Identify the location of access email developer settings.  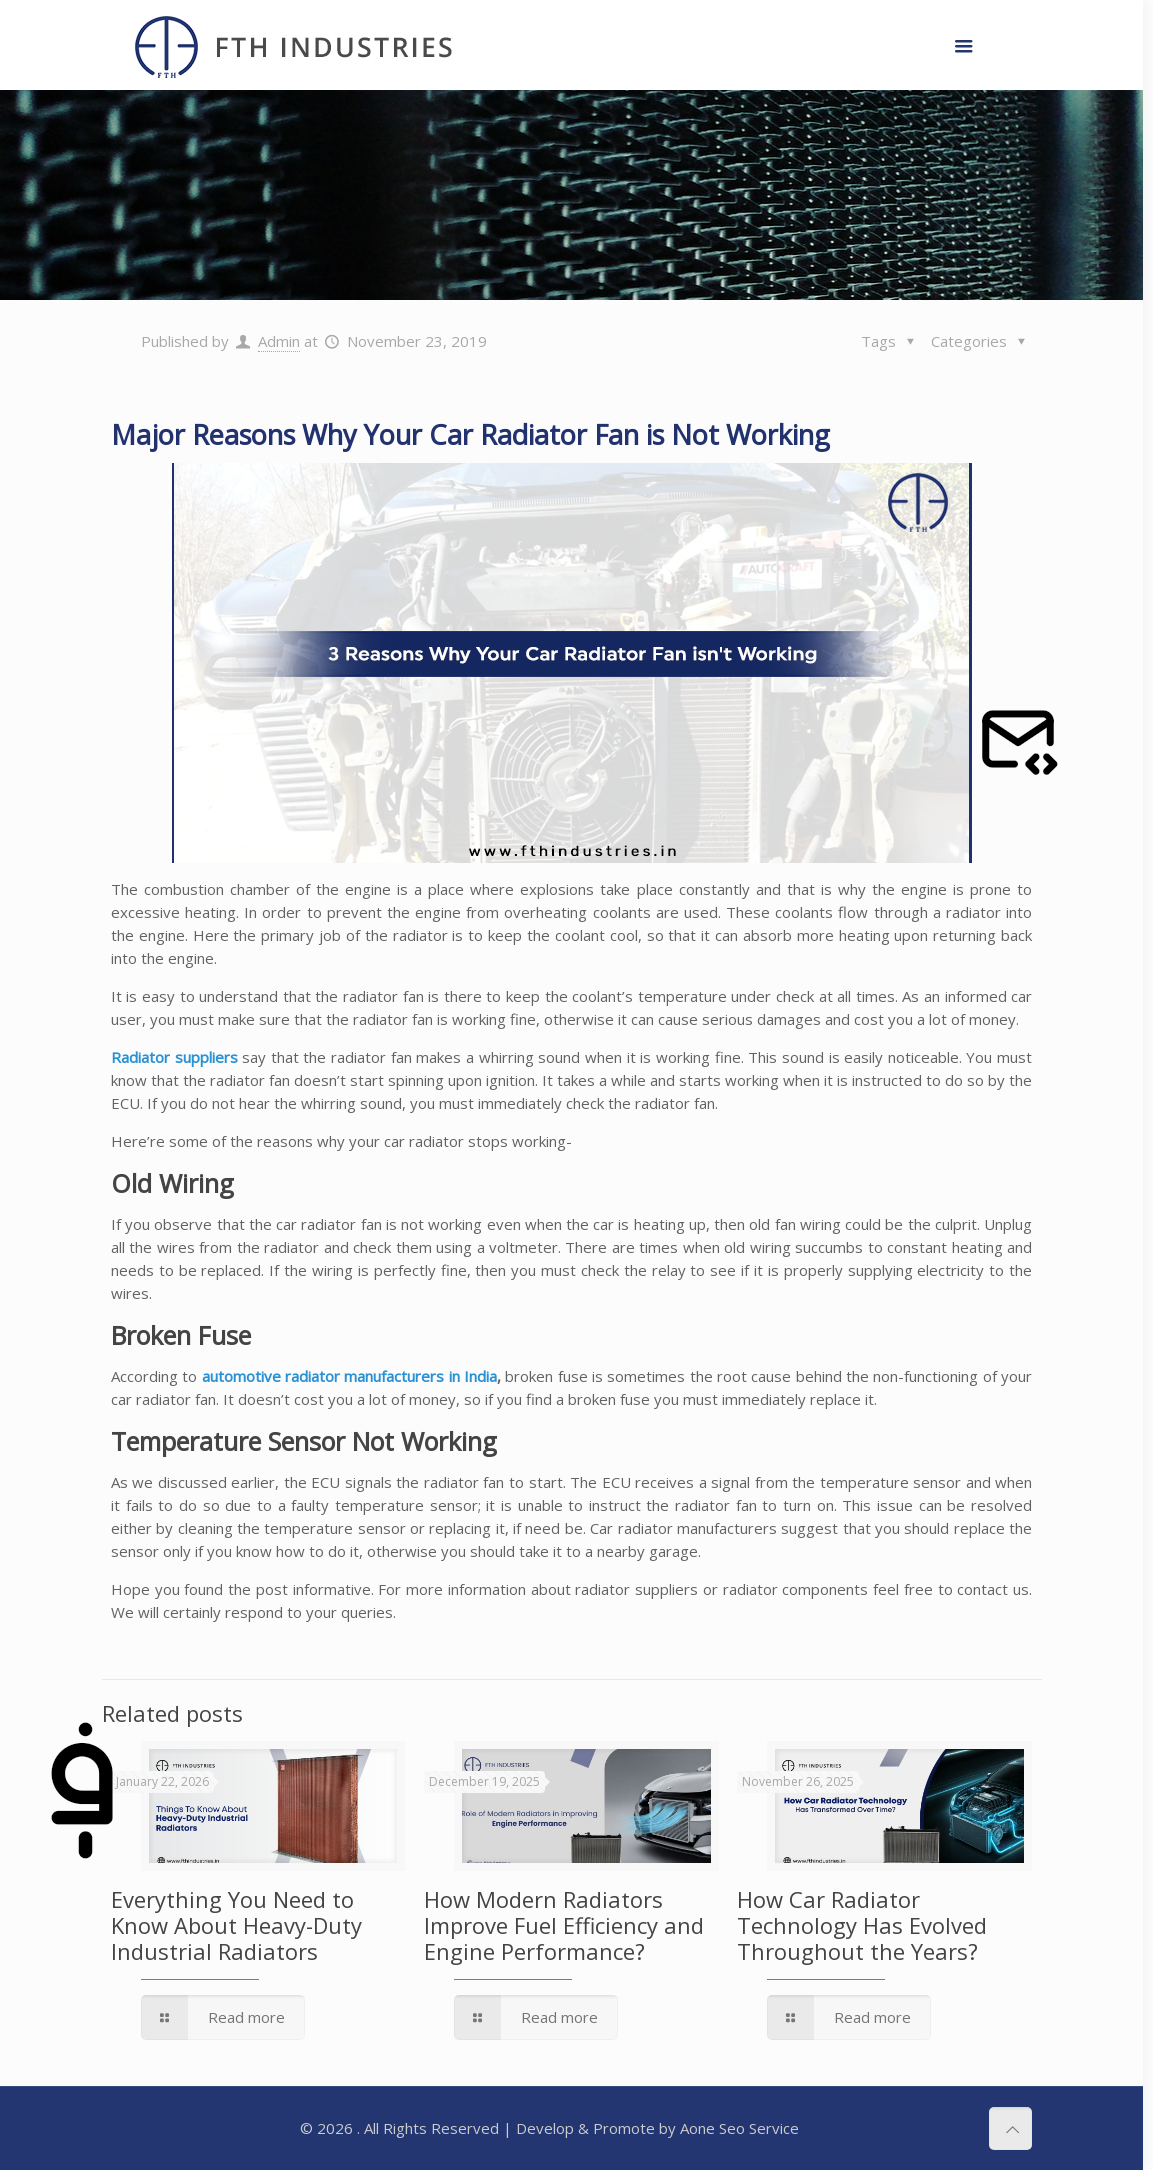
(1018, 739).